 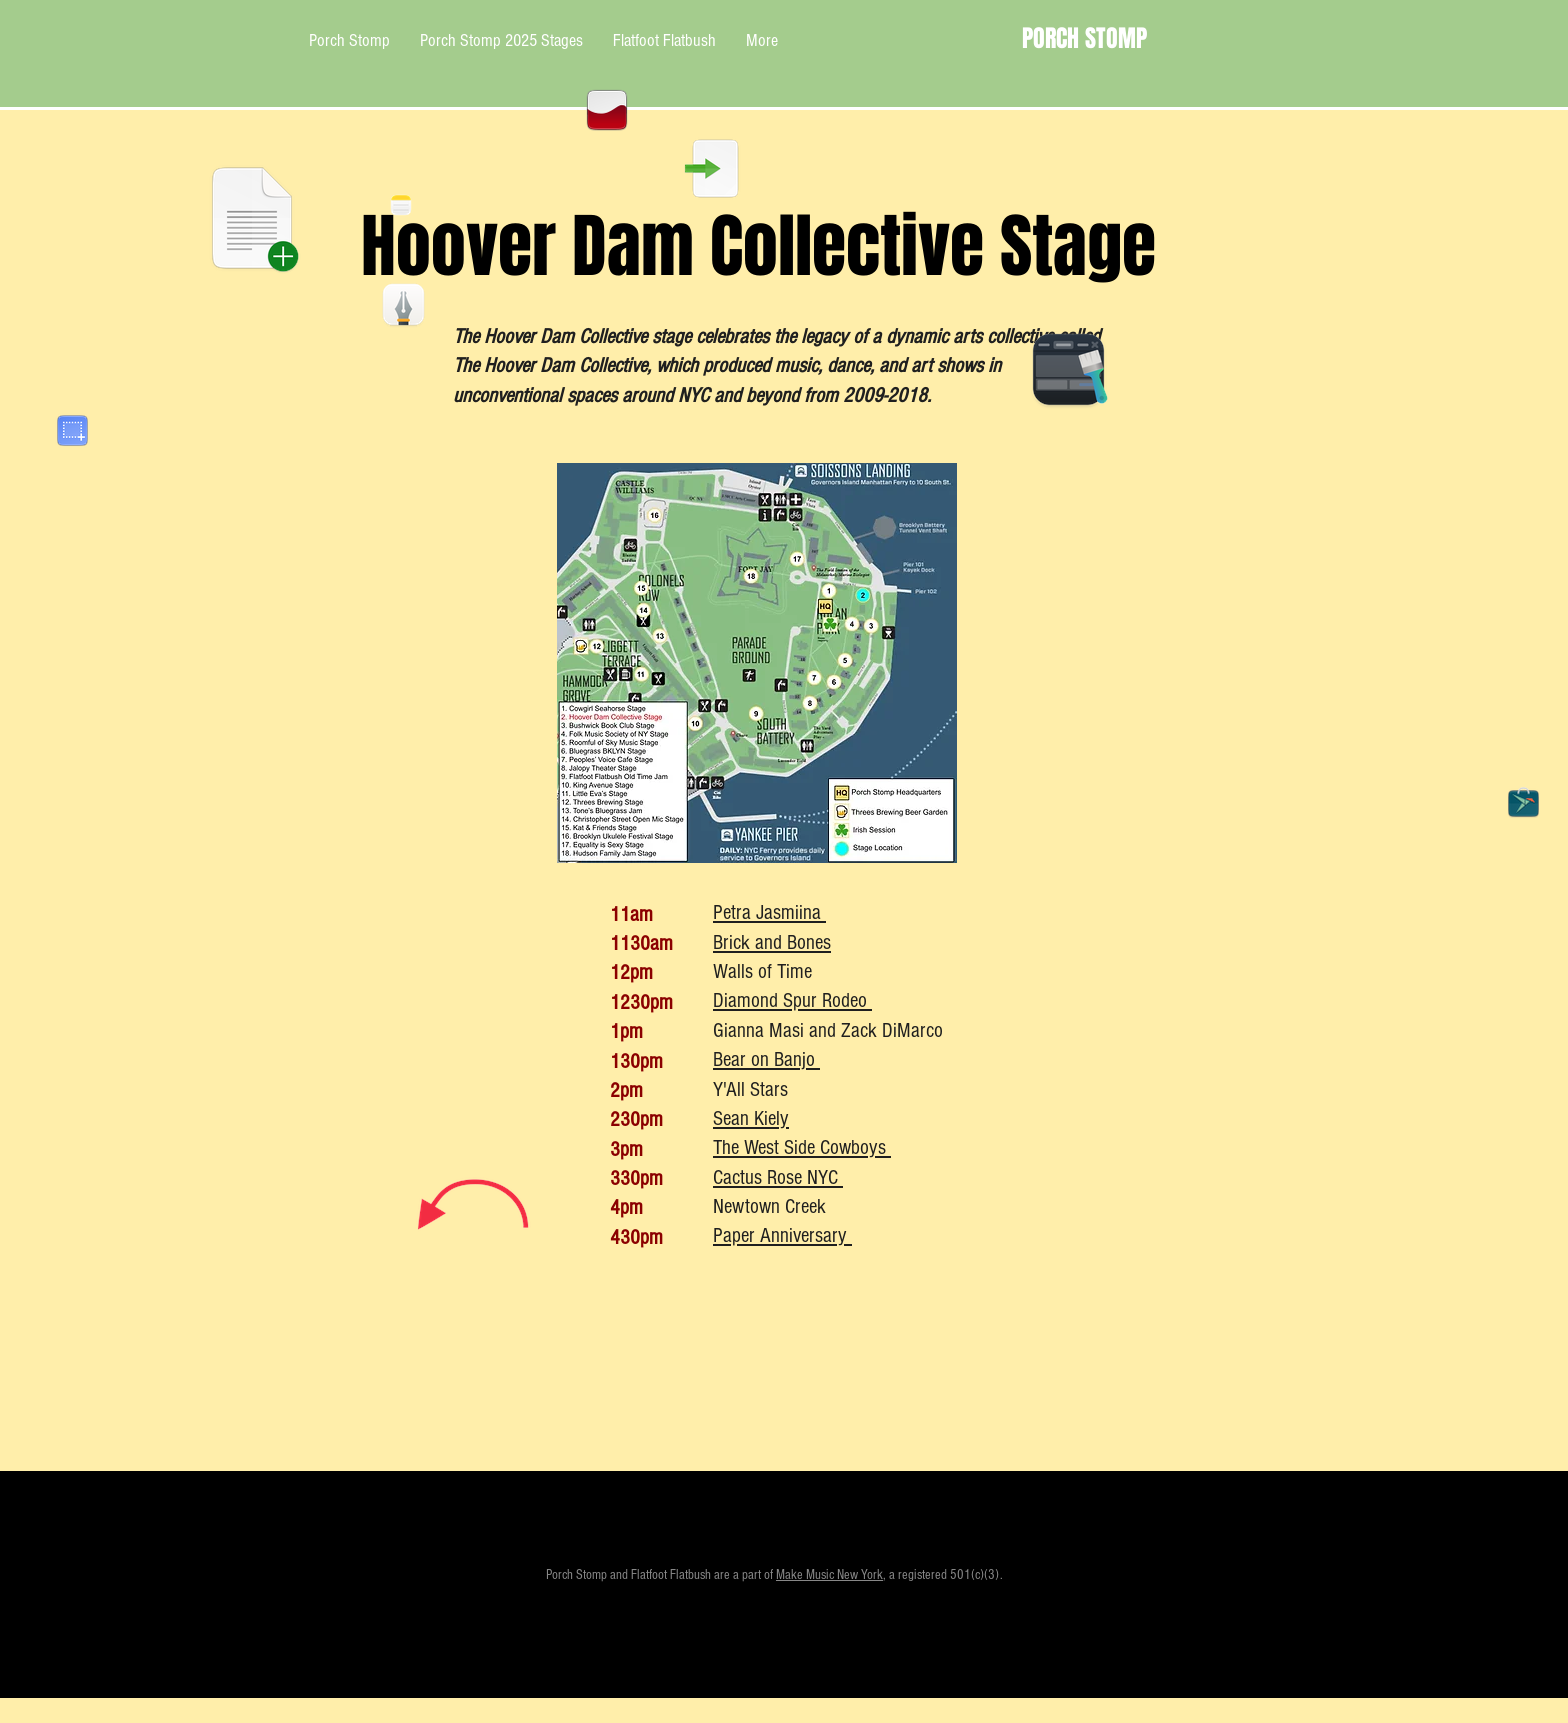 I want to click on undo the last action, so click(x=472, y=1203).